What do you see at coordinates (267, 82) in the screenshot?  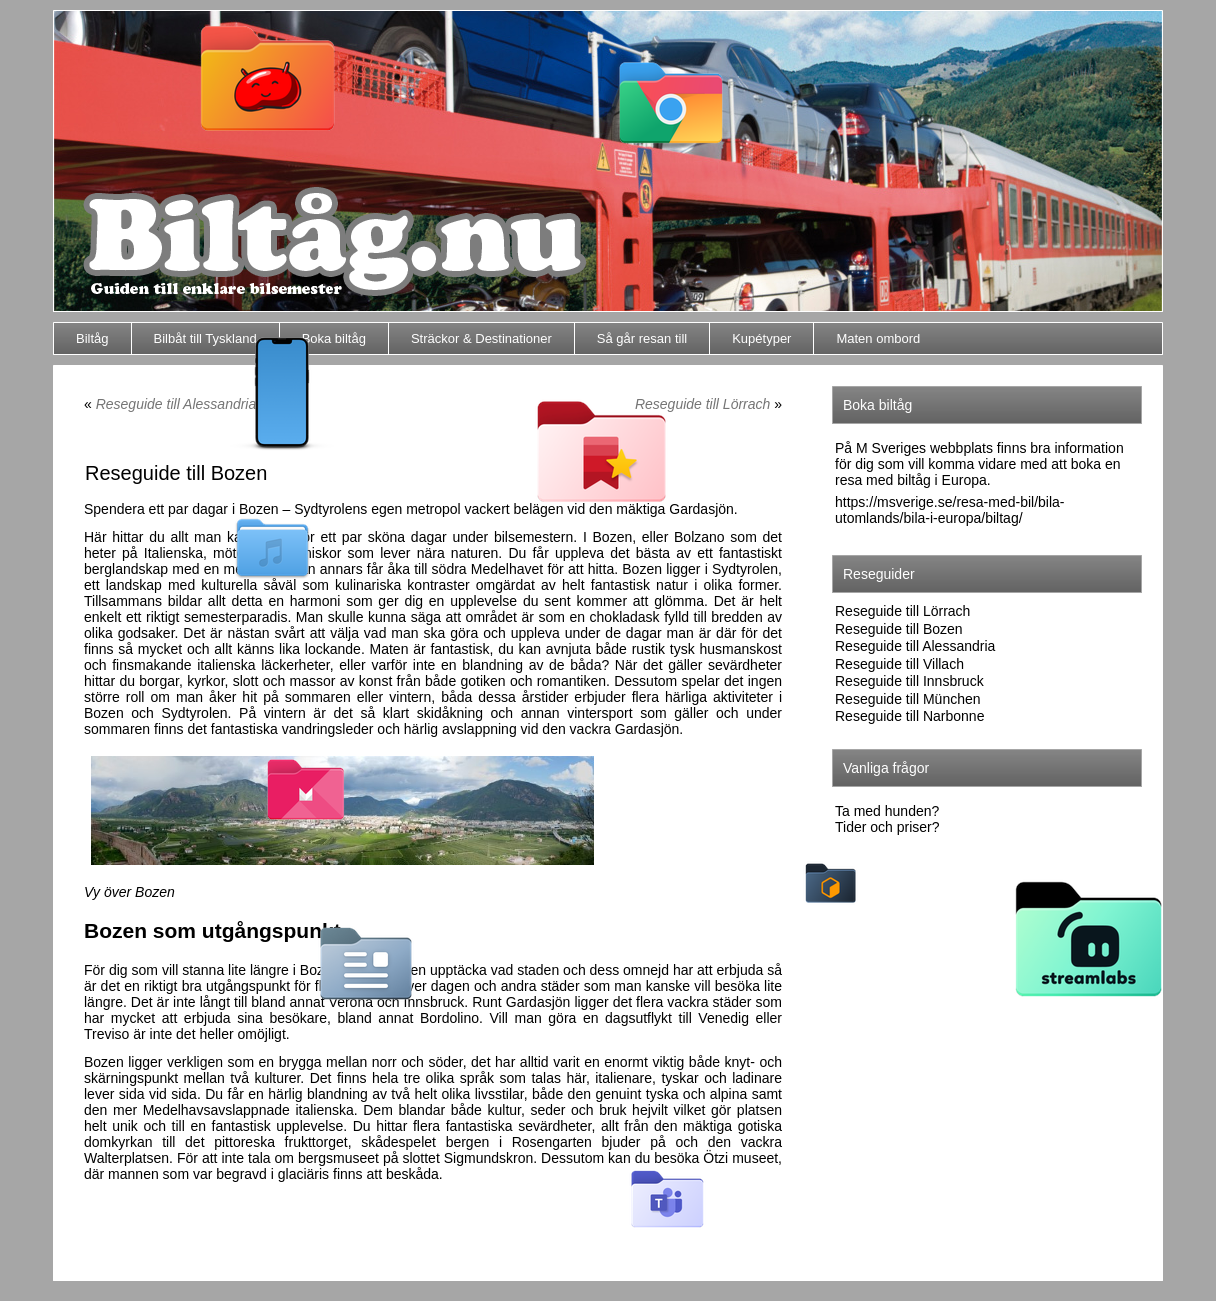 I see `open android jelly bean system folder` at bounding box center [267, 82].